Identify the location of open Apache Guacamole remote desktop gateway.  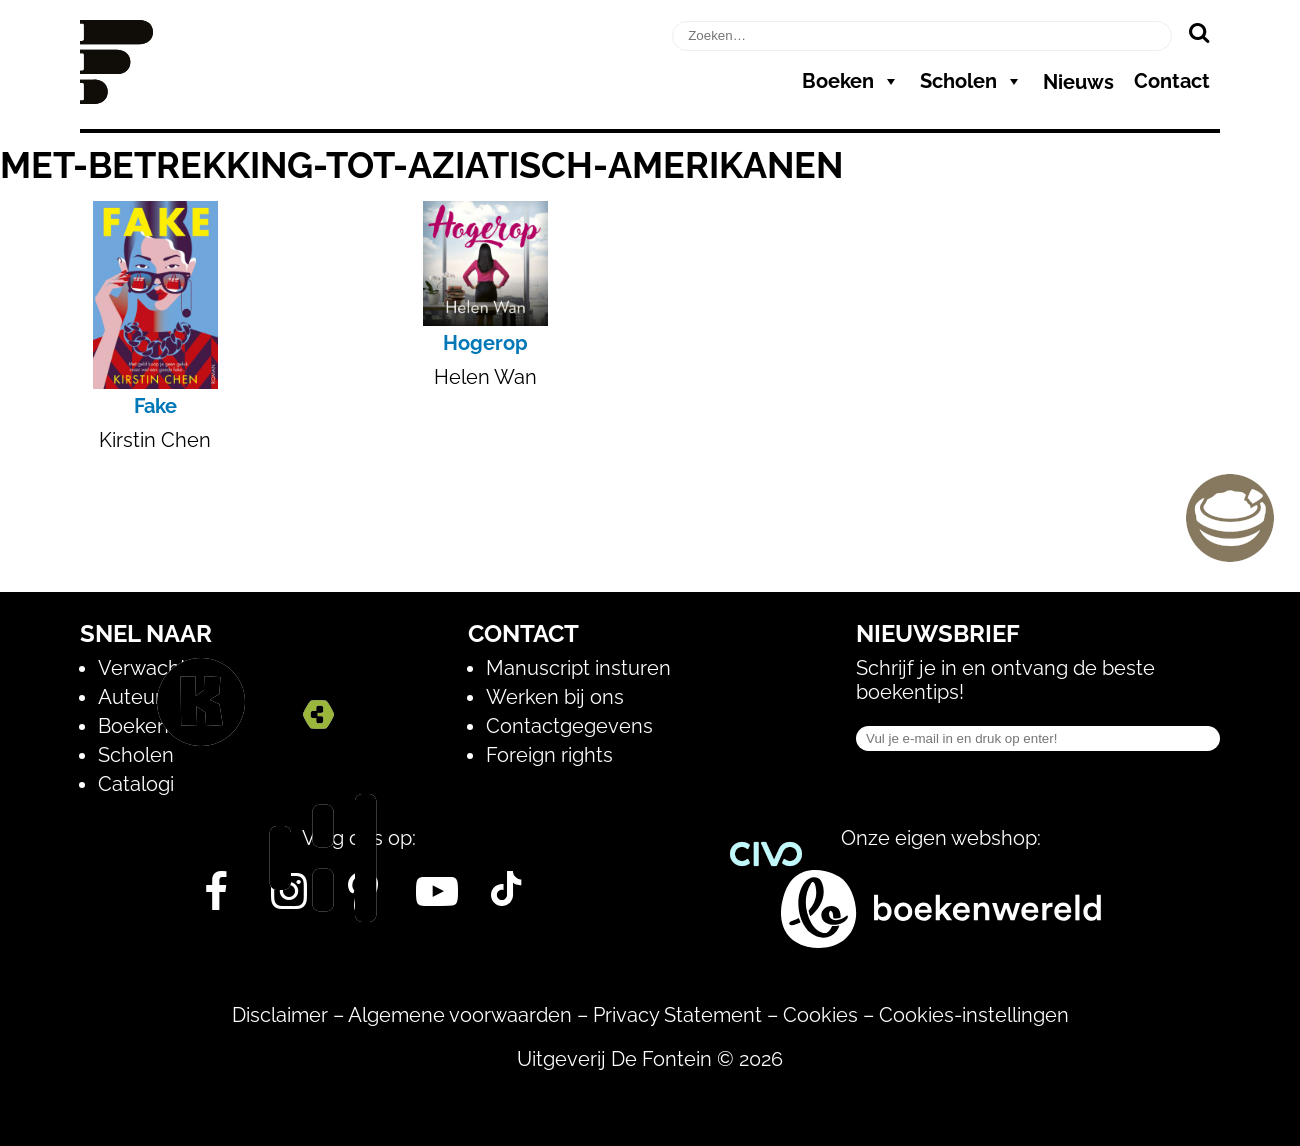
(1230, 518).